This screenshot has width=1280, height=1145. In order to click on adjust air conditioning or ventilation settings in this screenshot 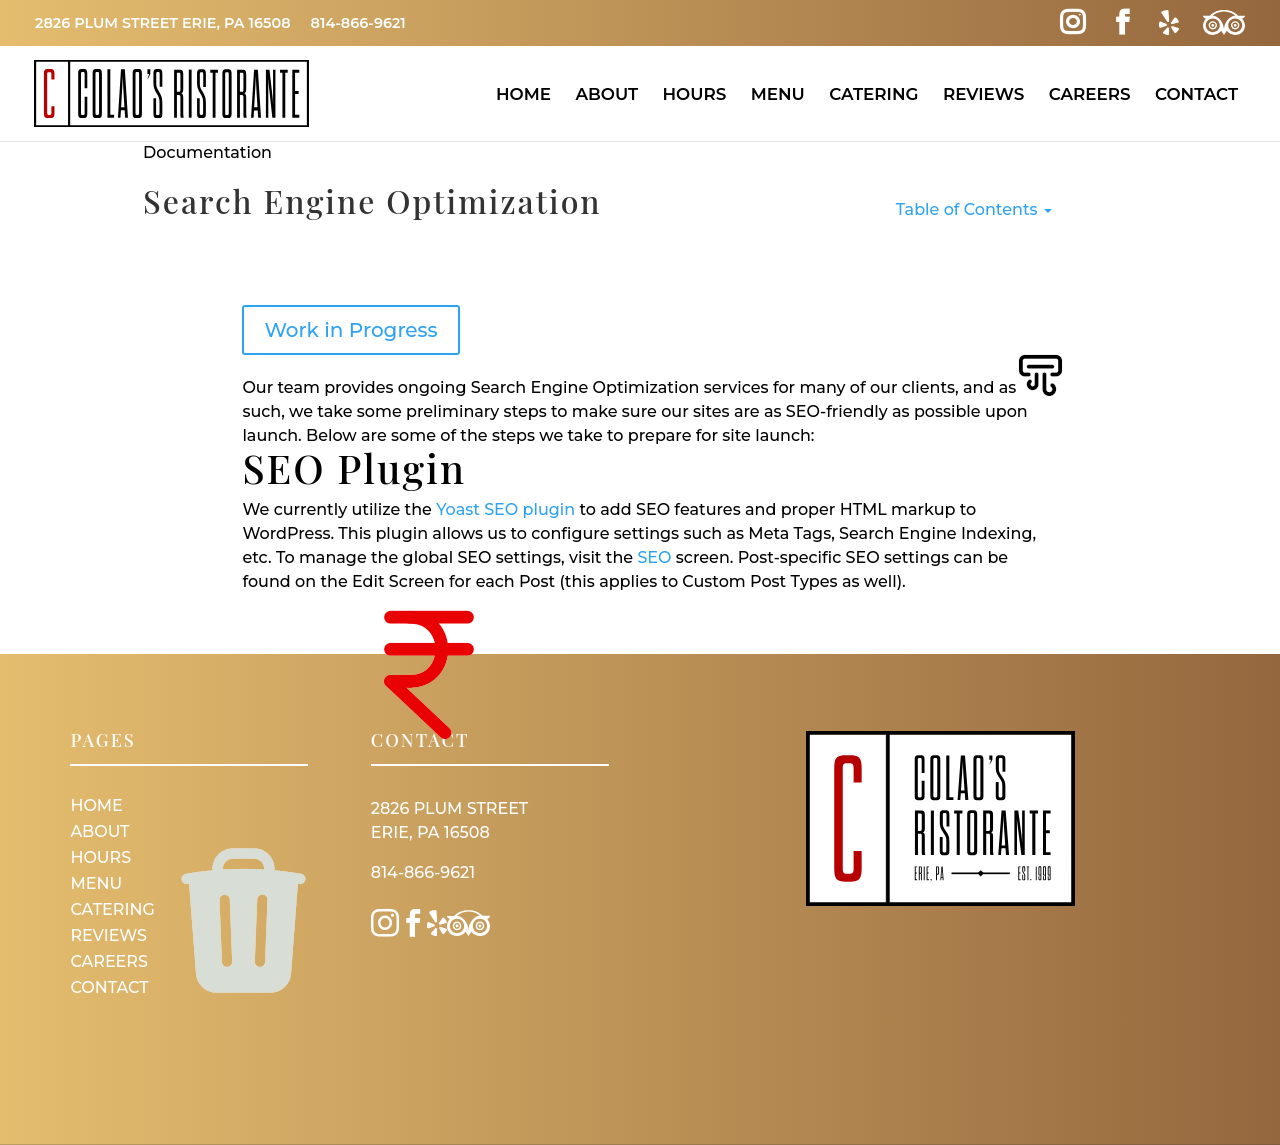, I will do `click(1040, 374)`.